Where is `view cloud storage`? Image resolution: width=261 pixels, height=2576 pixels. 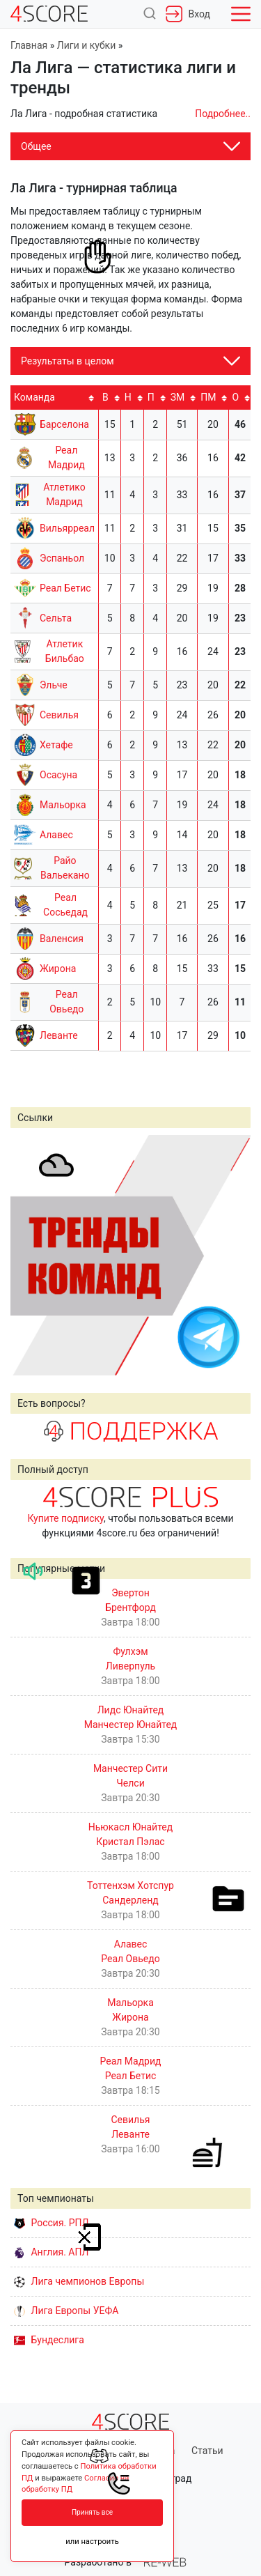
view cloud storage is located at coordinates (56, 1165).